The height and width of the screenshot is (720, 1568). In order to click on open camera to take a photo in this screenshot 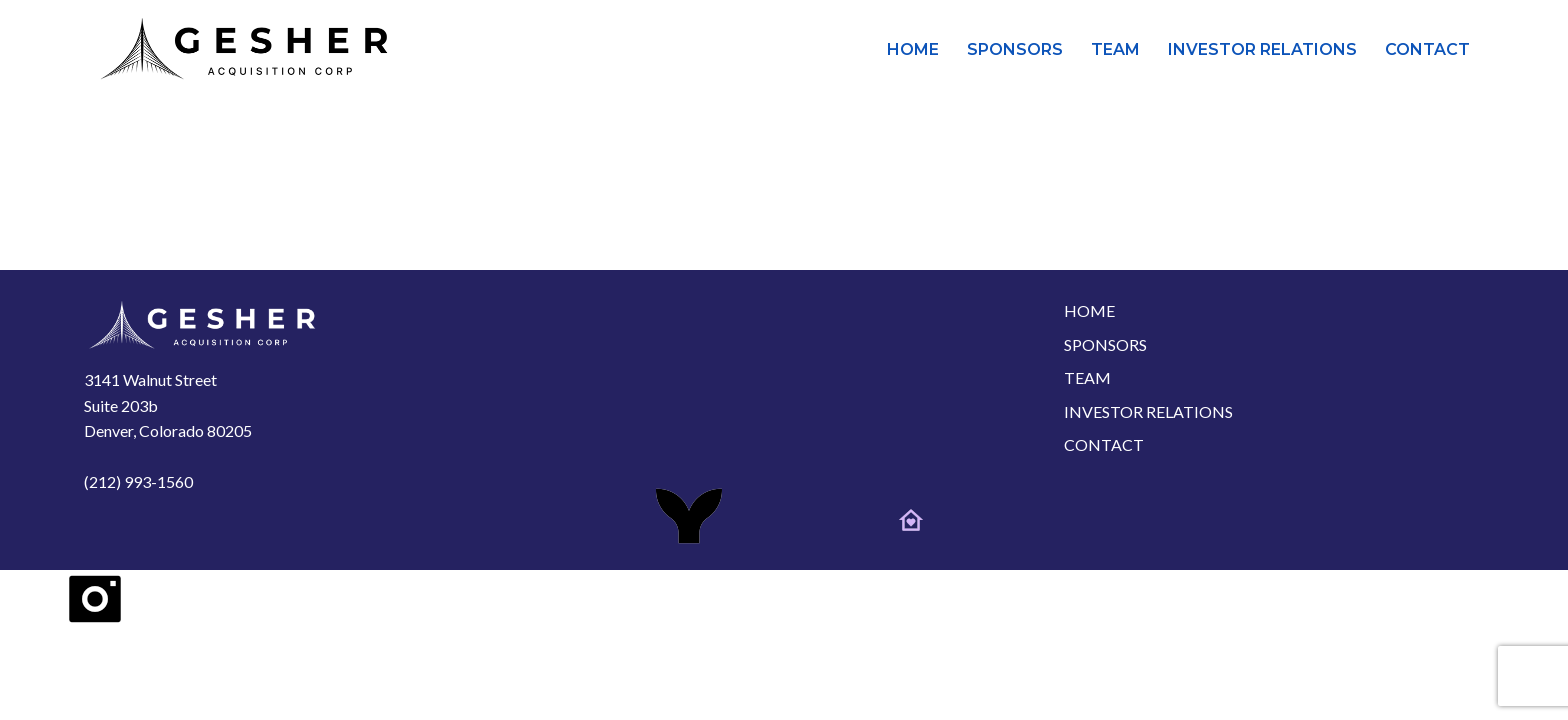, I will do `click(95, 599)`.